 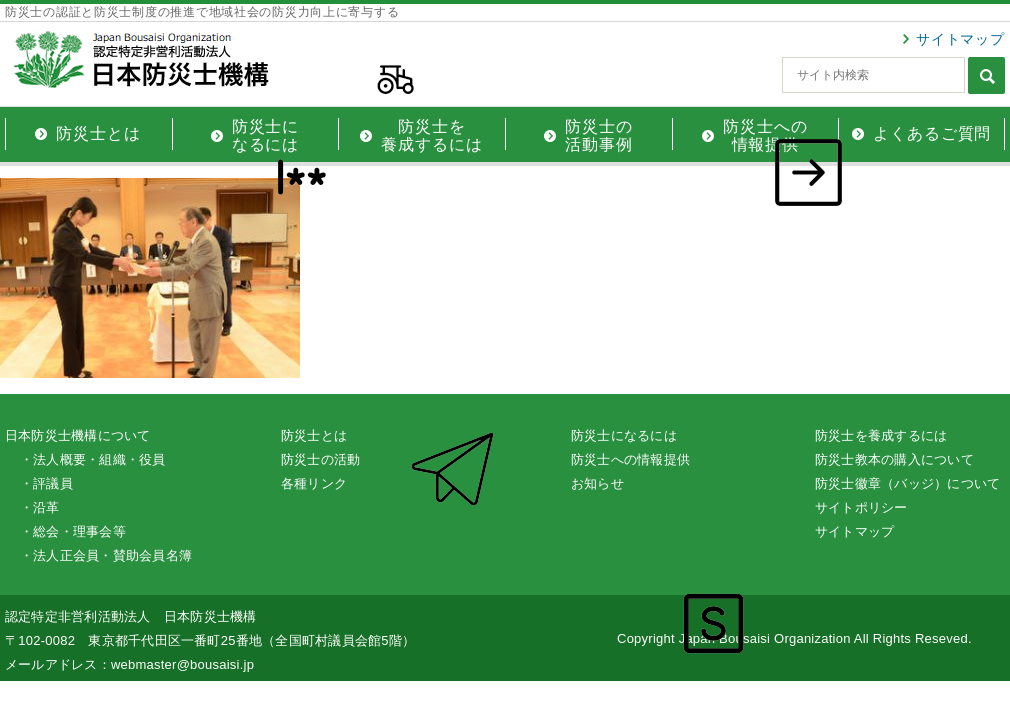 I want to click on access farming or agricultural features, so click(x=395, y=79).